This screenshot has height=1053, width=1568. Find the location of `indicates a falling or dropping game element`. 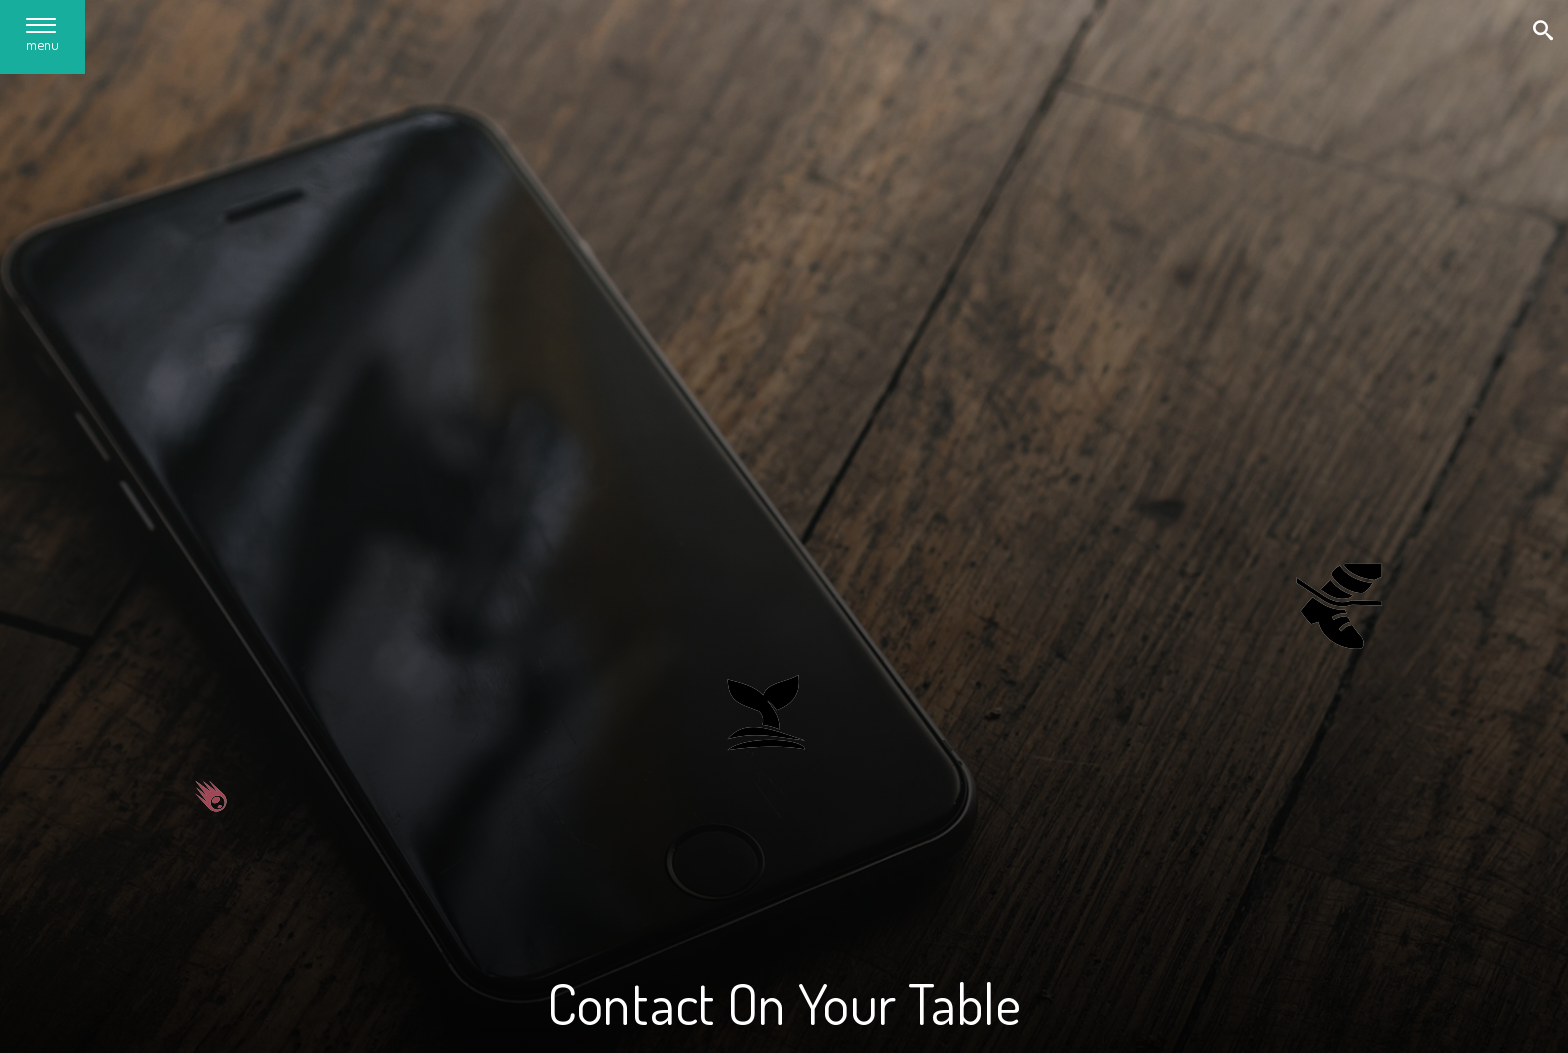

indicates a falling or dropping game element is located at coordinates (211, 796).